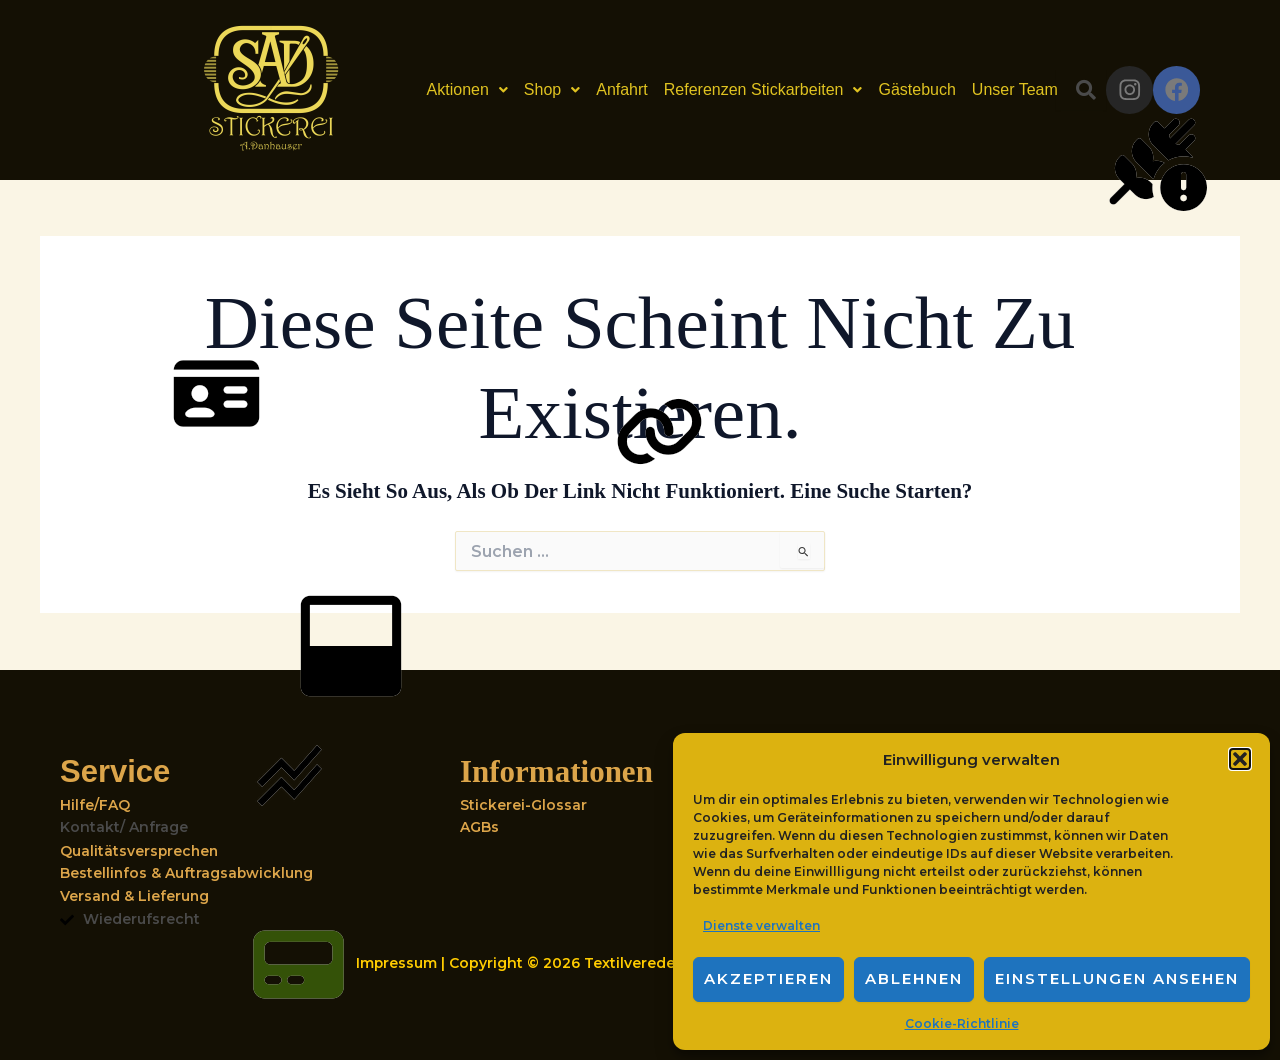 The width and height of the screenshot is (1280, 1060). I want to click on view stacked line chart data, so click(289, 775).